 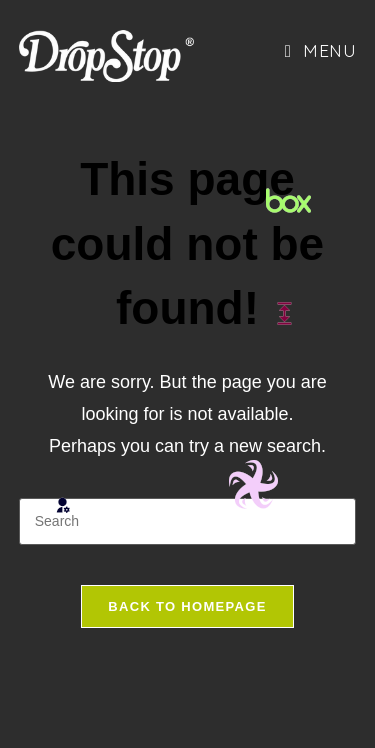 I want to click on access user account settings, so click(x=62, y=505).